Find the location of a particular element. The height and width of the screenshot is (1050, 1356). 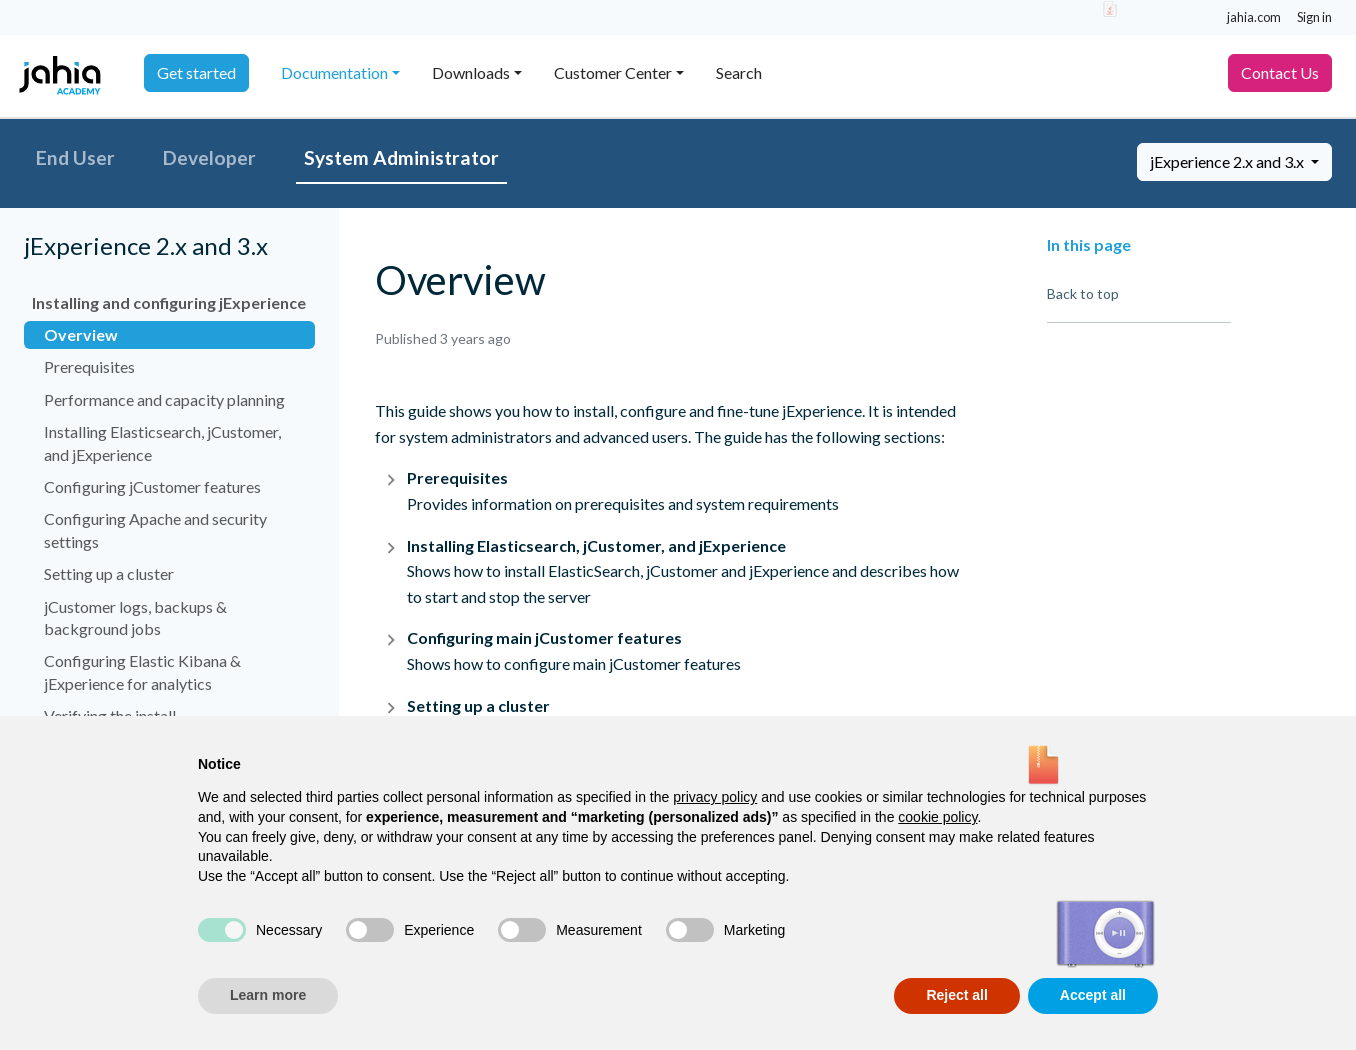

a compressed tar archive file is located at coordinates (1043, 765).